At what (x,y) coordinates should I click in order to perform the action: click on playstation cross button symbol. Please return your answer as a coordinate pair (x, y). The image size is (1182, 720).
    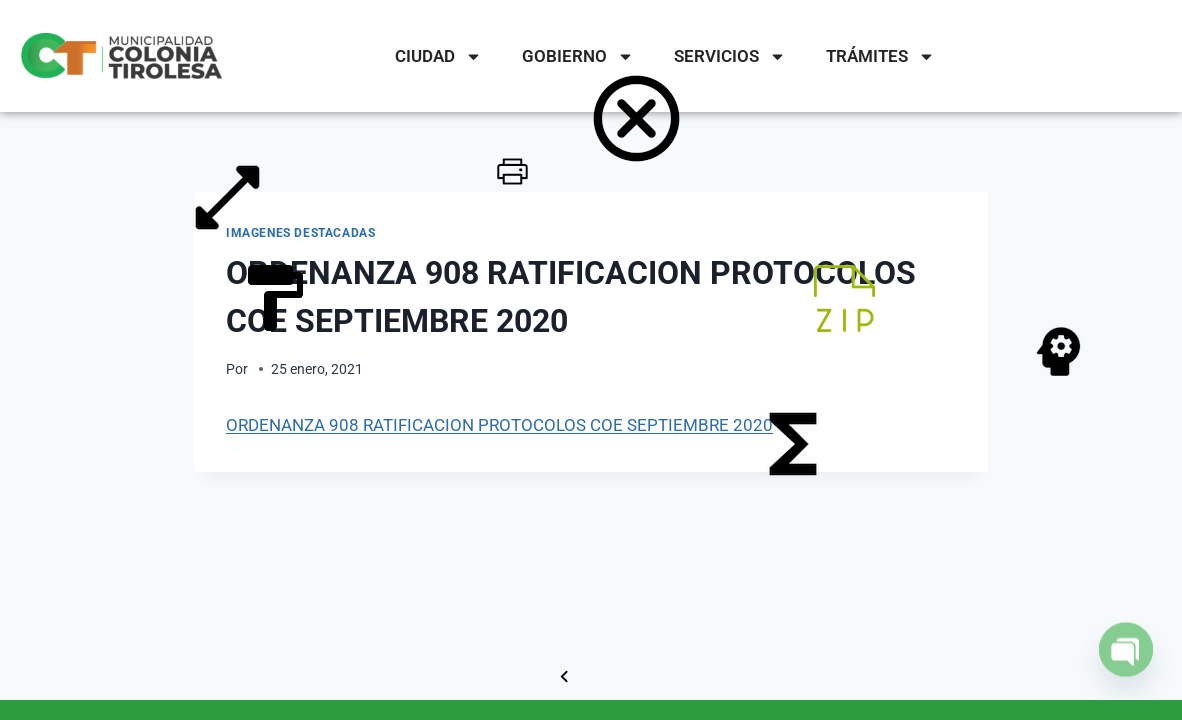
    Looking at the image, I should click on (636, 118).